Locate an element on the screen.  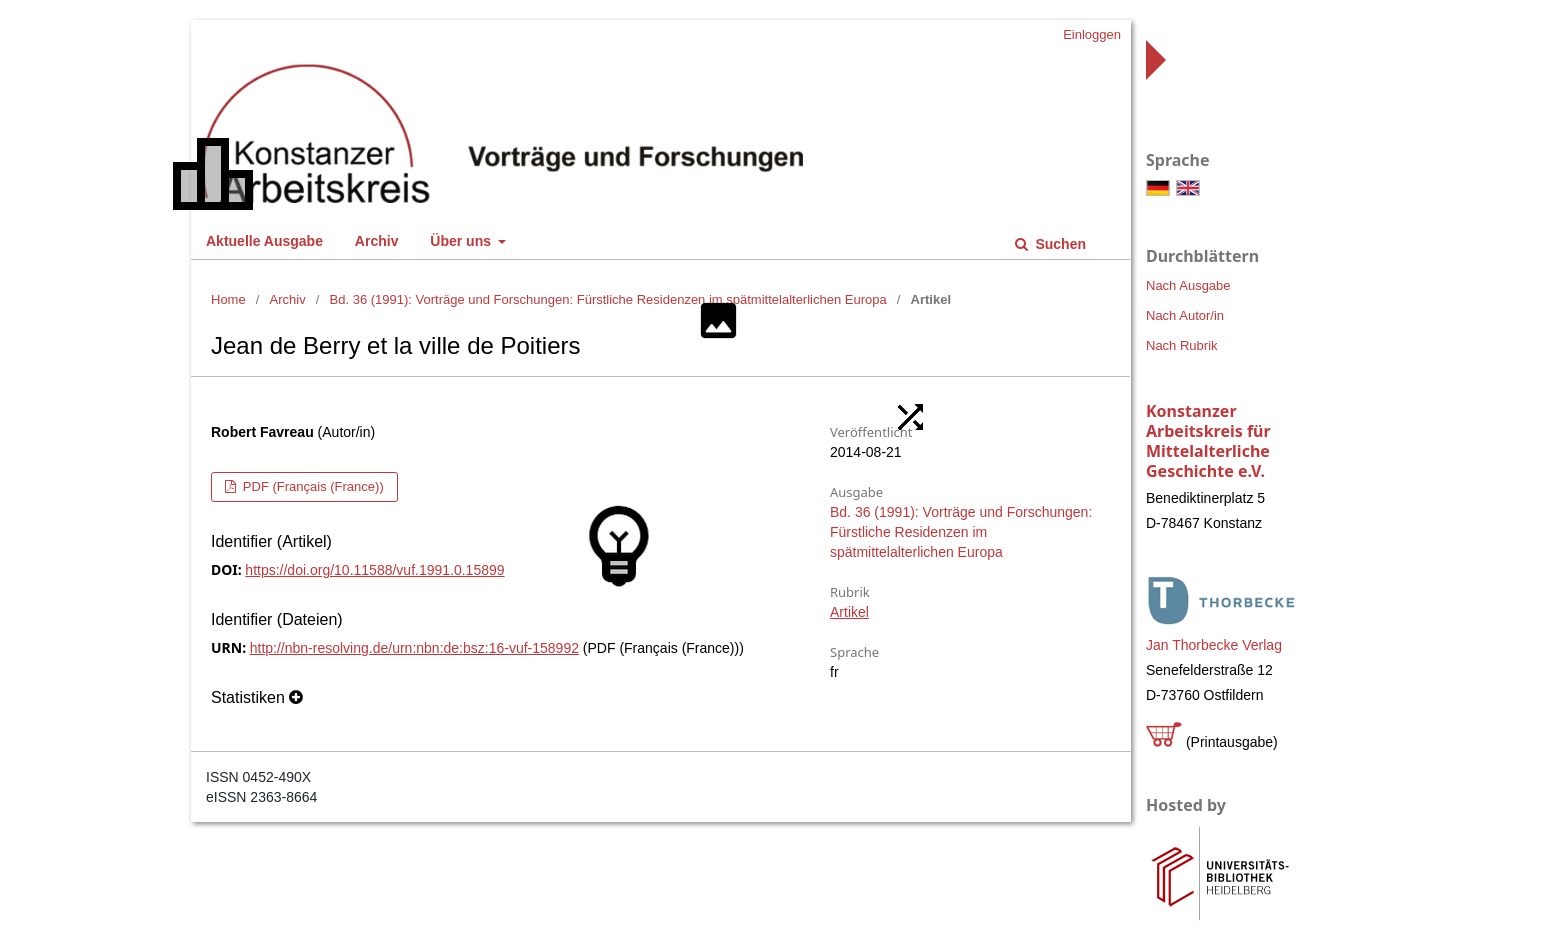
shuffle playlist or queue order is located at coordinates (910, 417).